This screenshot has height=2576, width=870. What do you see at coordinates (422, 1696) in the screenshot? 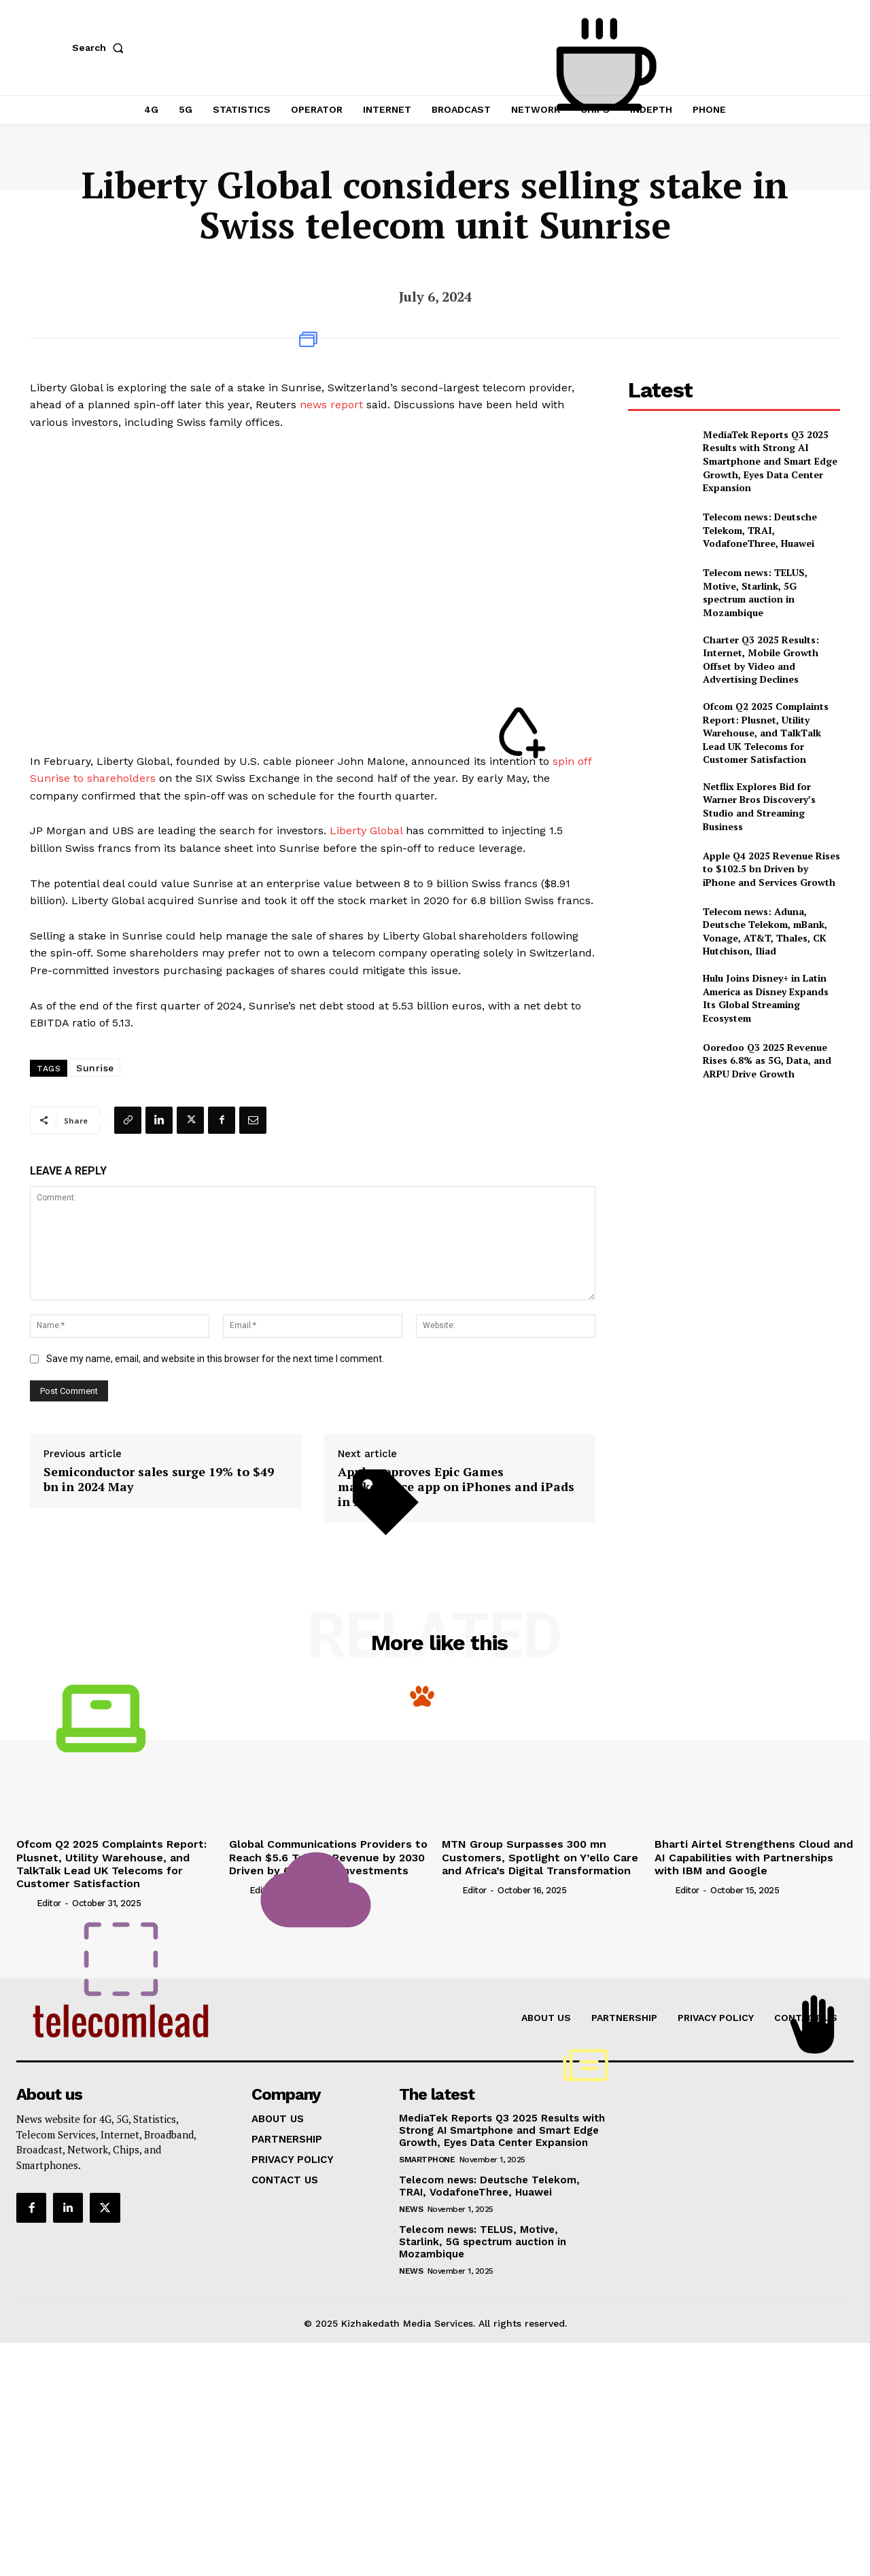
I see `access pet-related features or settings` at bounding box center [422, 1696].